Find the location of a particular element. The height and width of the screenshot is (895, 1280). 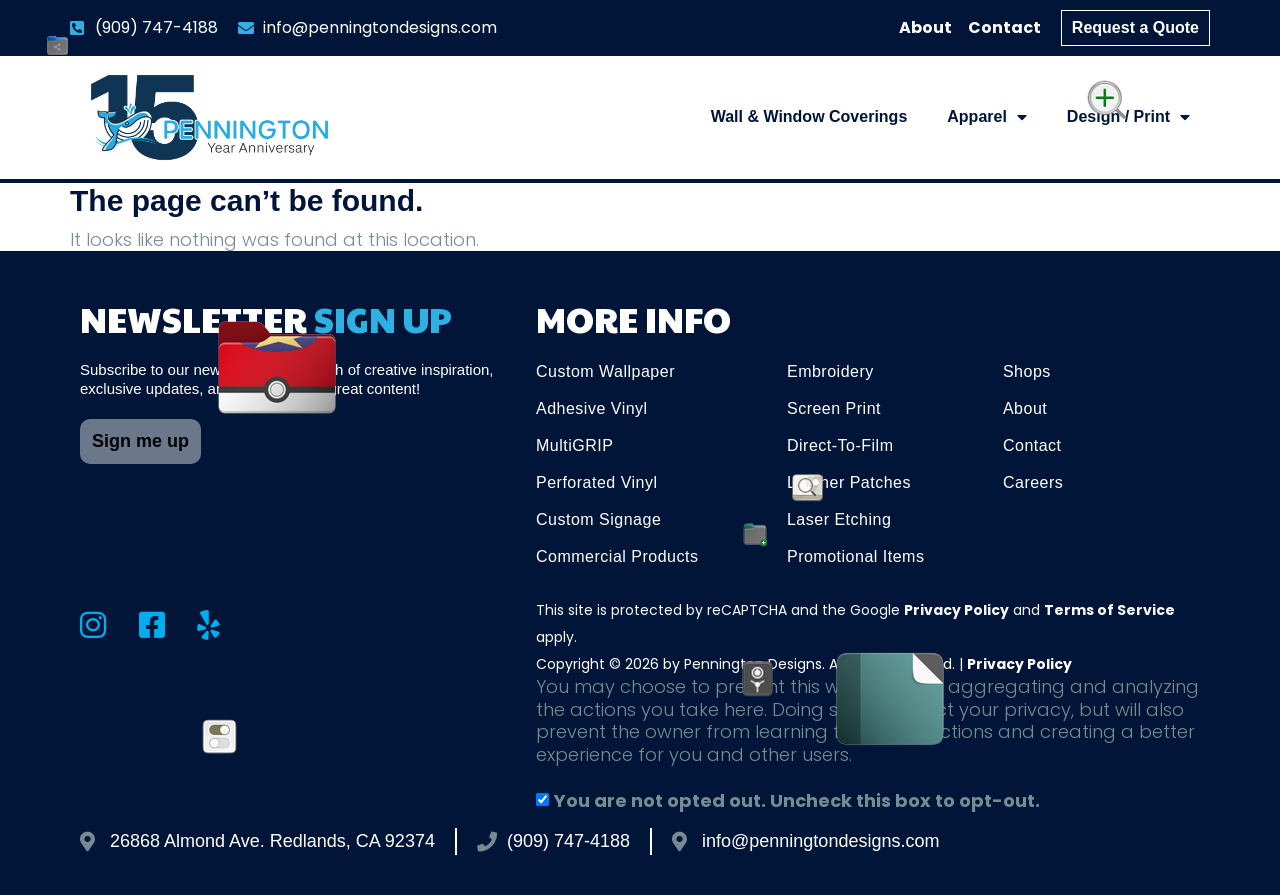

create a new folder is located at coordinates (755, 534).